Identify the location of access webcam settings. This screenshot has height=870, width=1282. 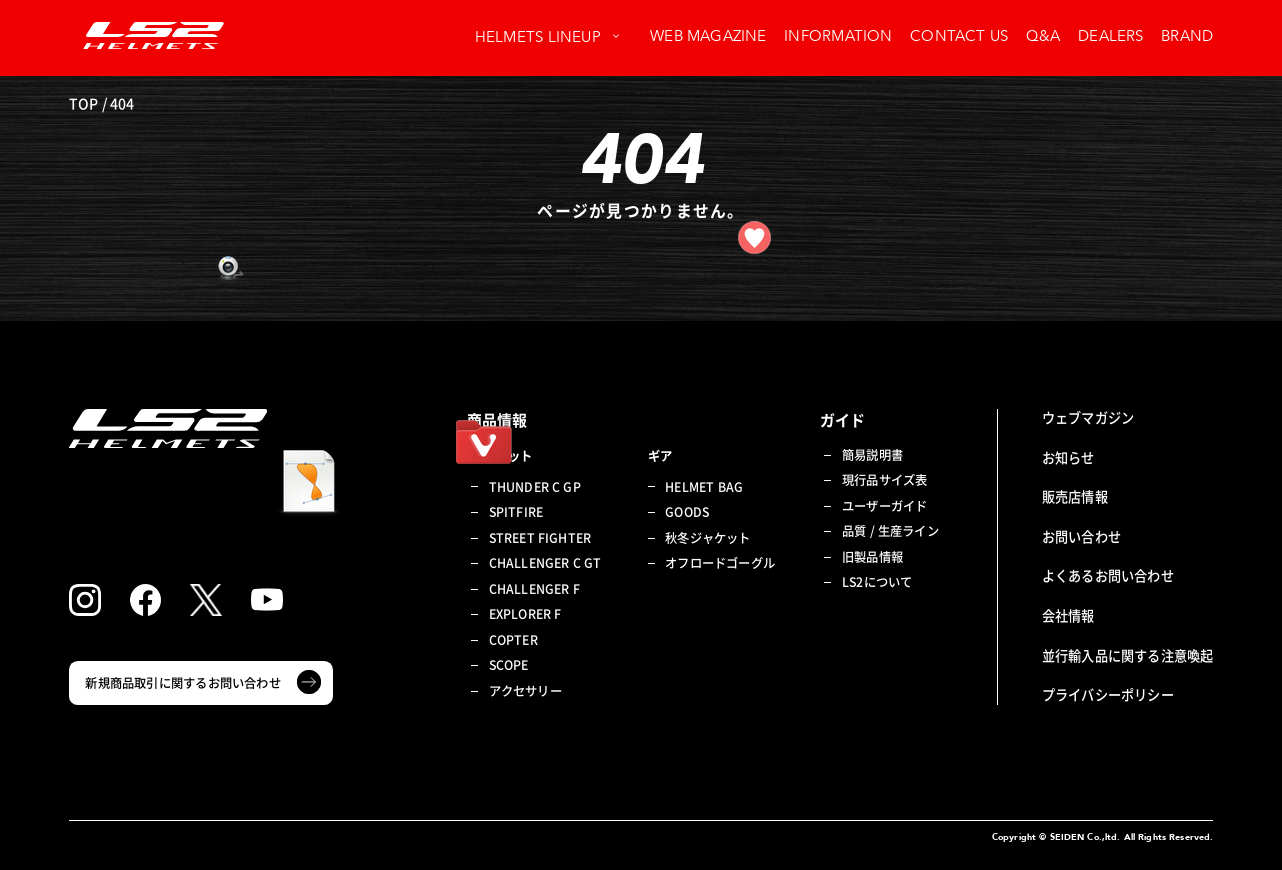
(228, 267).